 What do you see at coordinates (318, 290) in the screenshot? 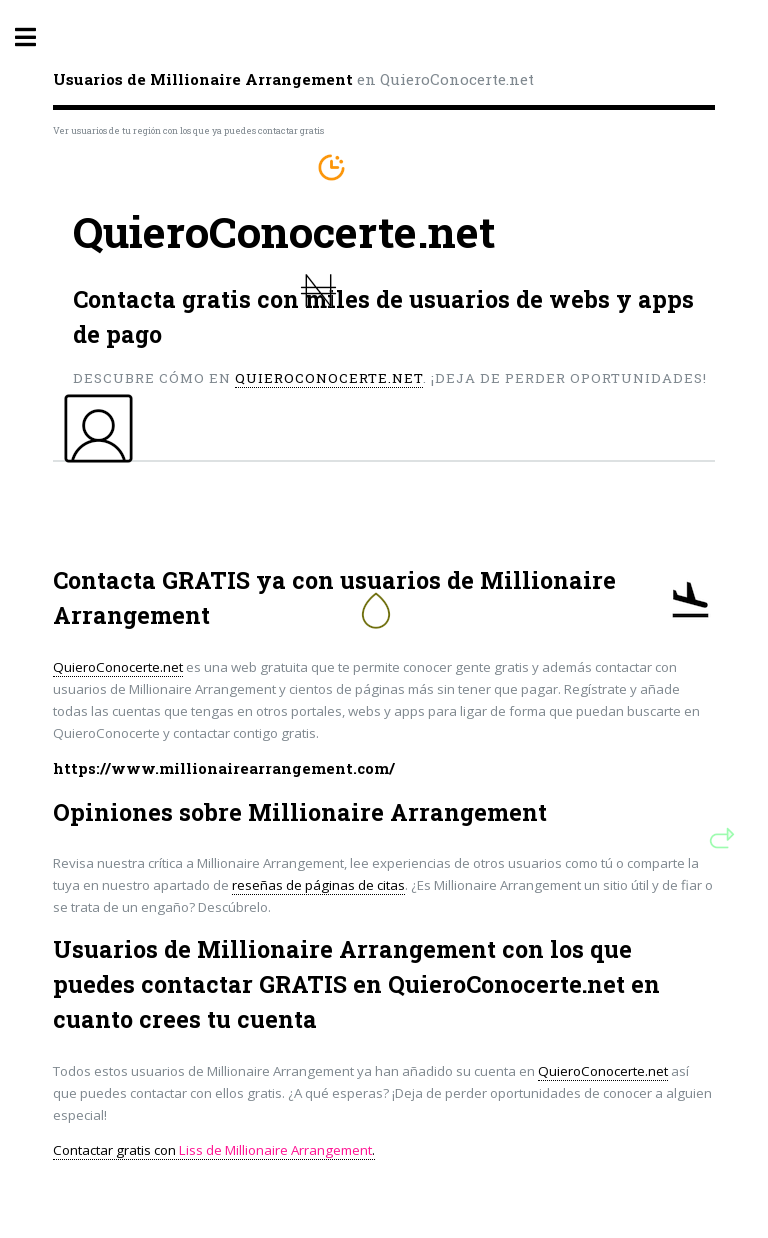
I see `indicates Nigerian naira currency` at bounding box center [318, 290].